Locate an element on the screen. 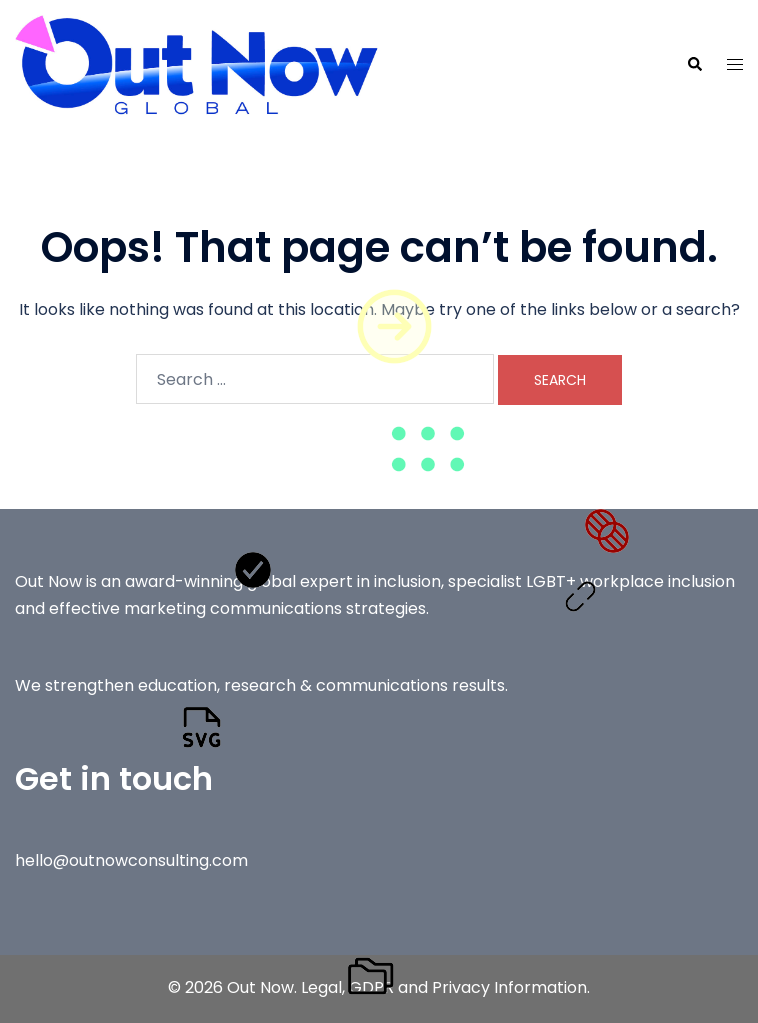 Image resolution: width=758 pixels, height=1023 pixels. drag to reorder or rearrange items is located at coordinates (428, 449).